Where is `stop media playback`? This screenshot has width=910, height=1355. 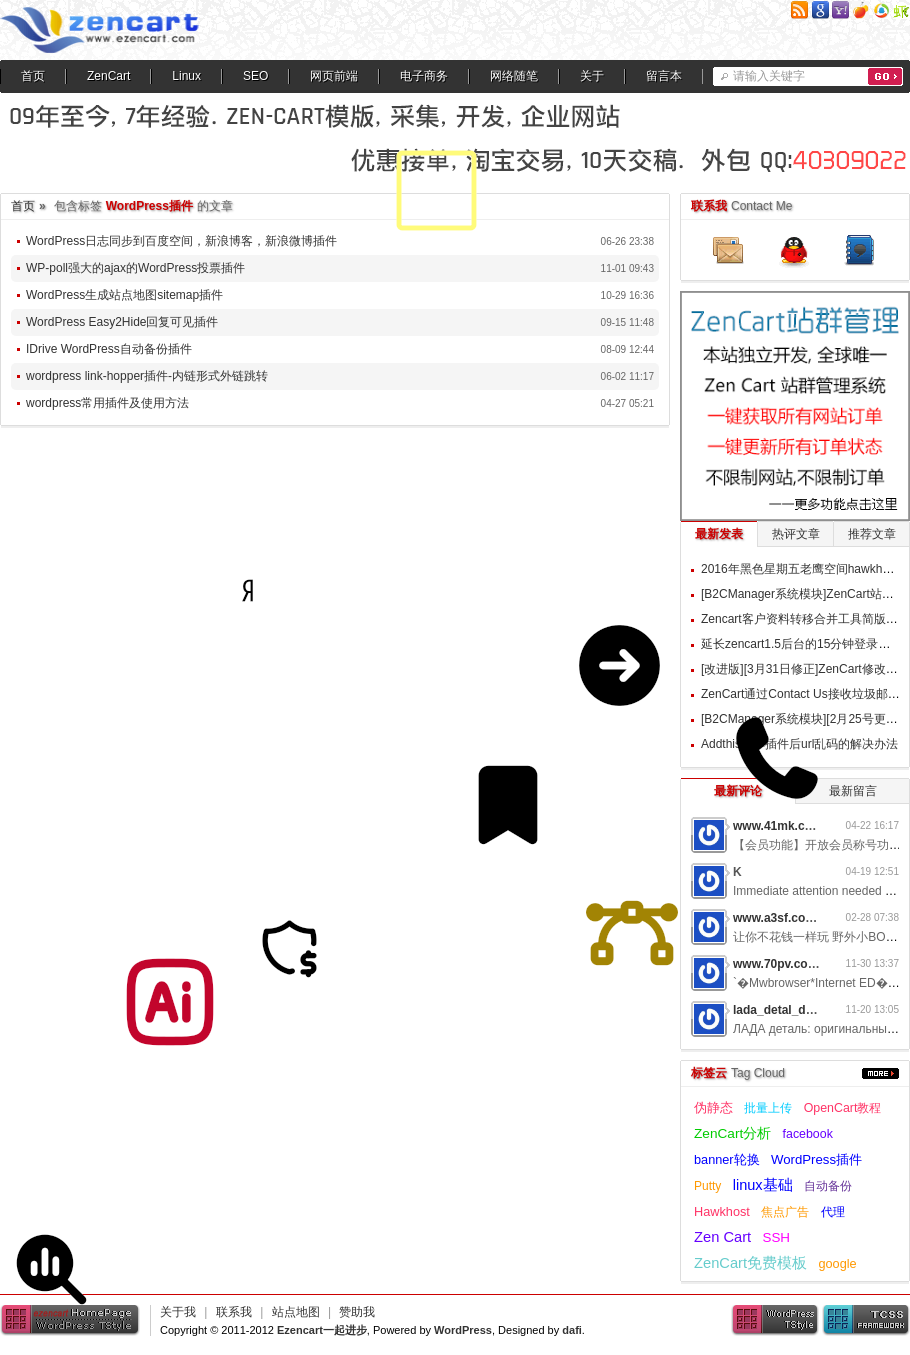
stop media playback is located at coordinates (436, 190).